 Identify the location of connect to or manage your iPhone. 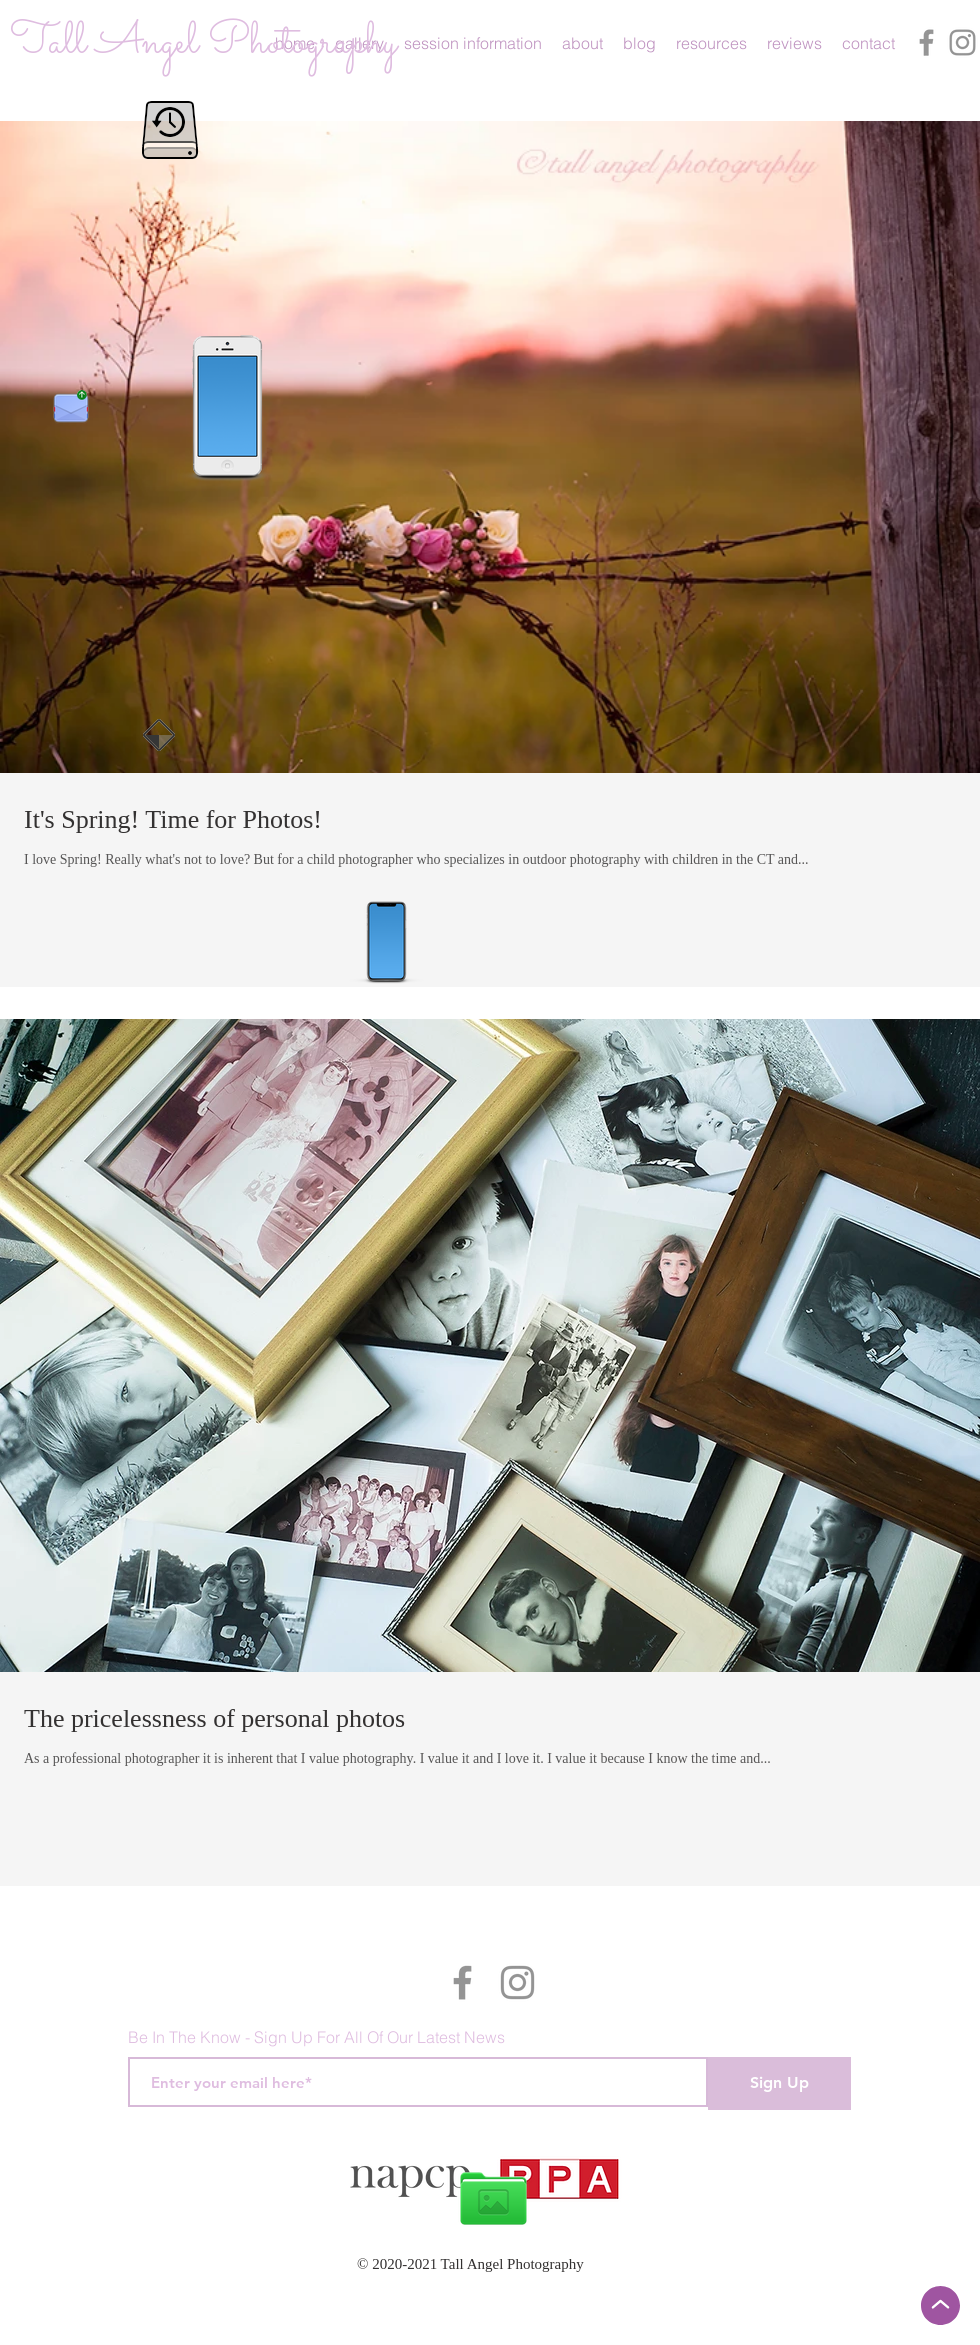
(386, 942).